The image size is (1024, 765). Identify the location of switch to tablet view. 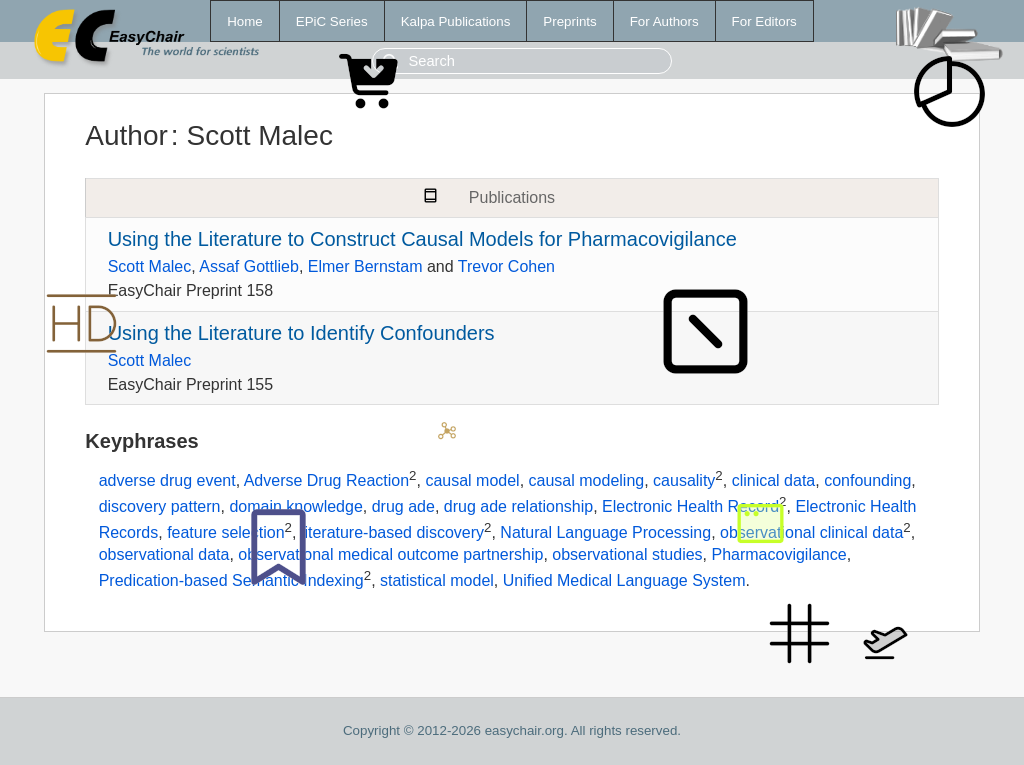
(430, 195).